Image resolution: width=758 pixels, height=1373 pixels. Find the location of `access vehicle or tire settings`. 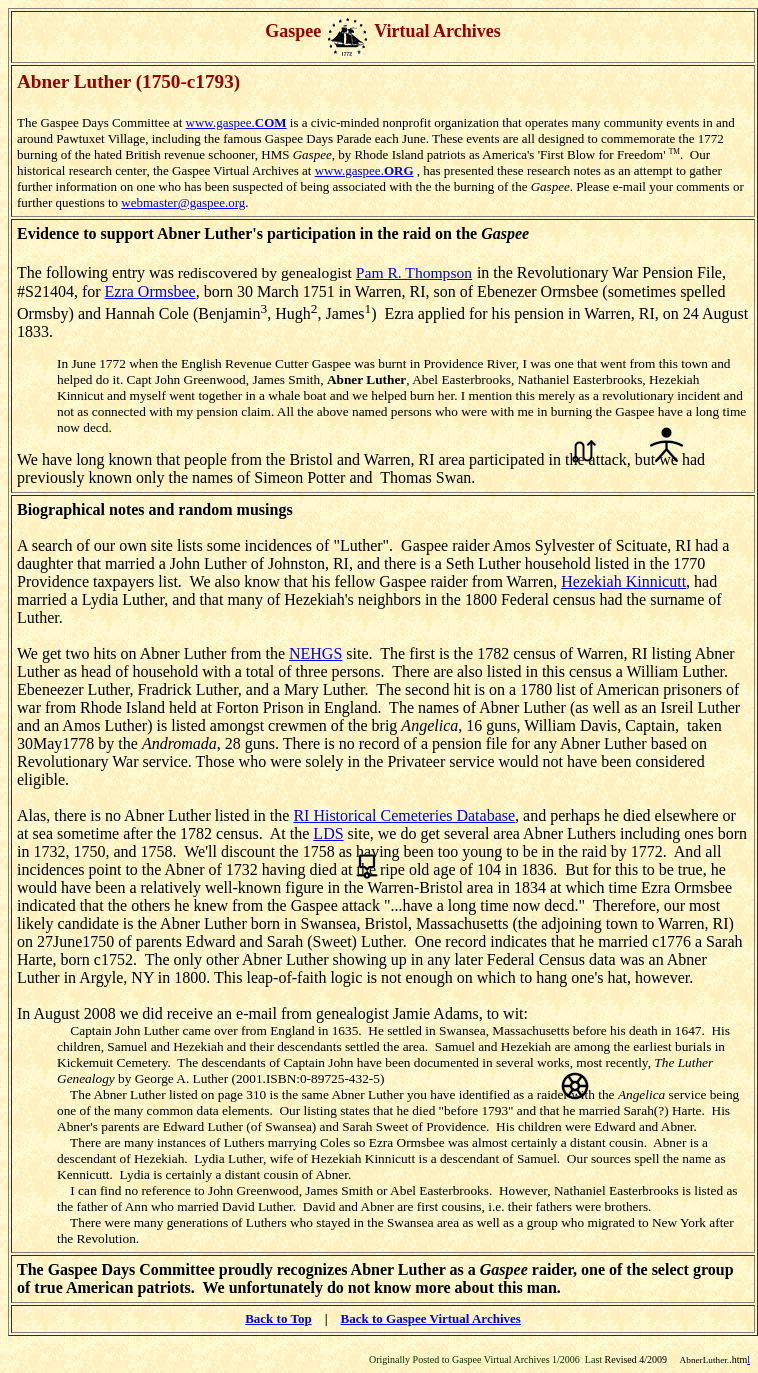

access vehicle or tire settings is located at coordinates (575, 1086).